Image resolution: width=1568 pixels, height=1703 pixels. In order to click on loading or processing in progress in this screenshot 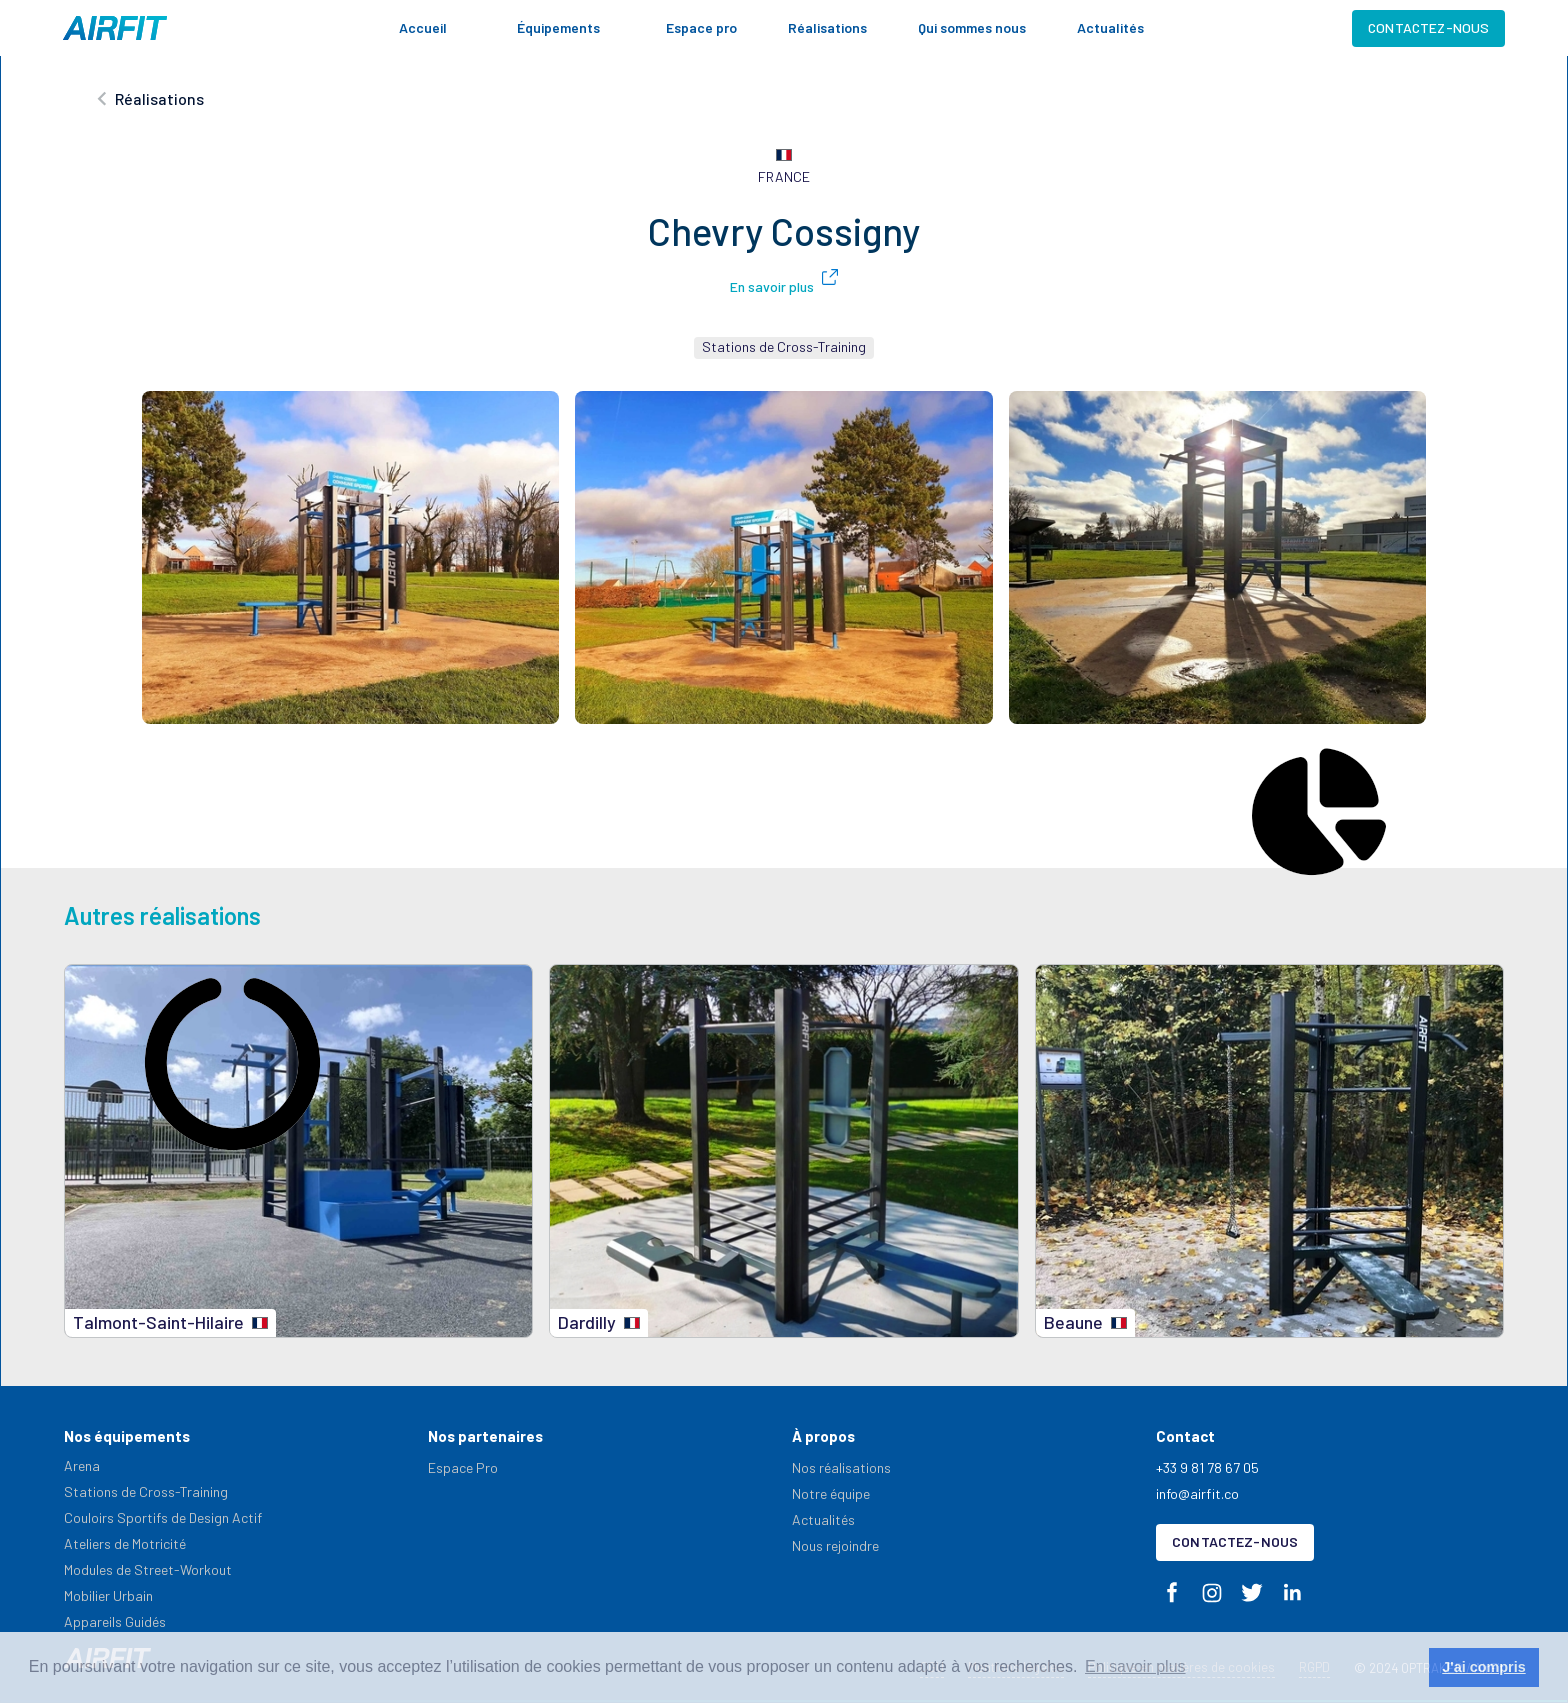, I will do `click(232, 1062)`.